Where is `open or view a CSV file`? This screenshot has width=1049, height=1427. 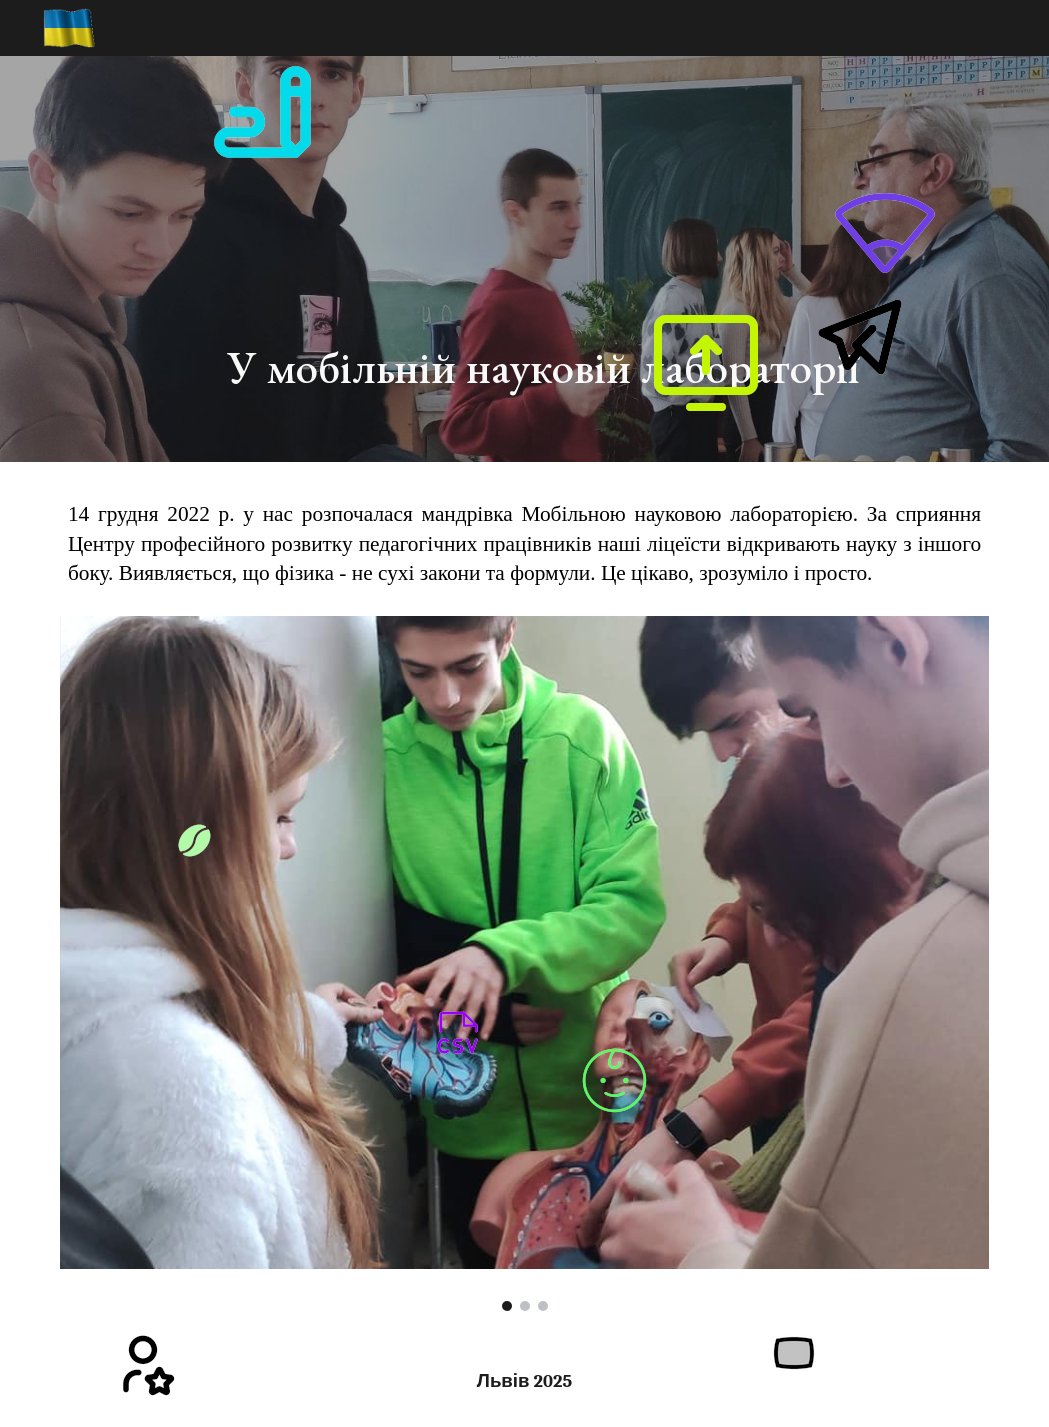 open or view a CSV file is located at coordinates (458, 1034).